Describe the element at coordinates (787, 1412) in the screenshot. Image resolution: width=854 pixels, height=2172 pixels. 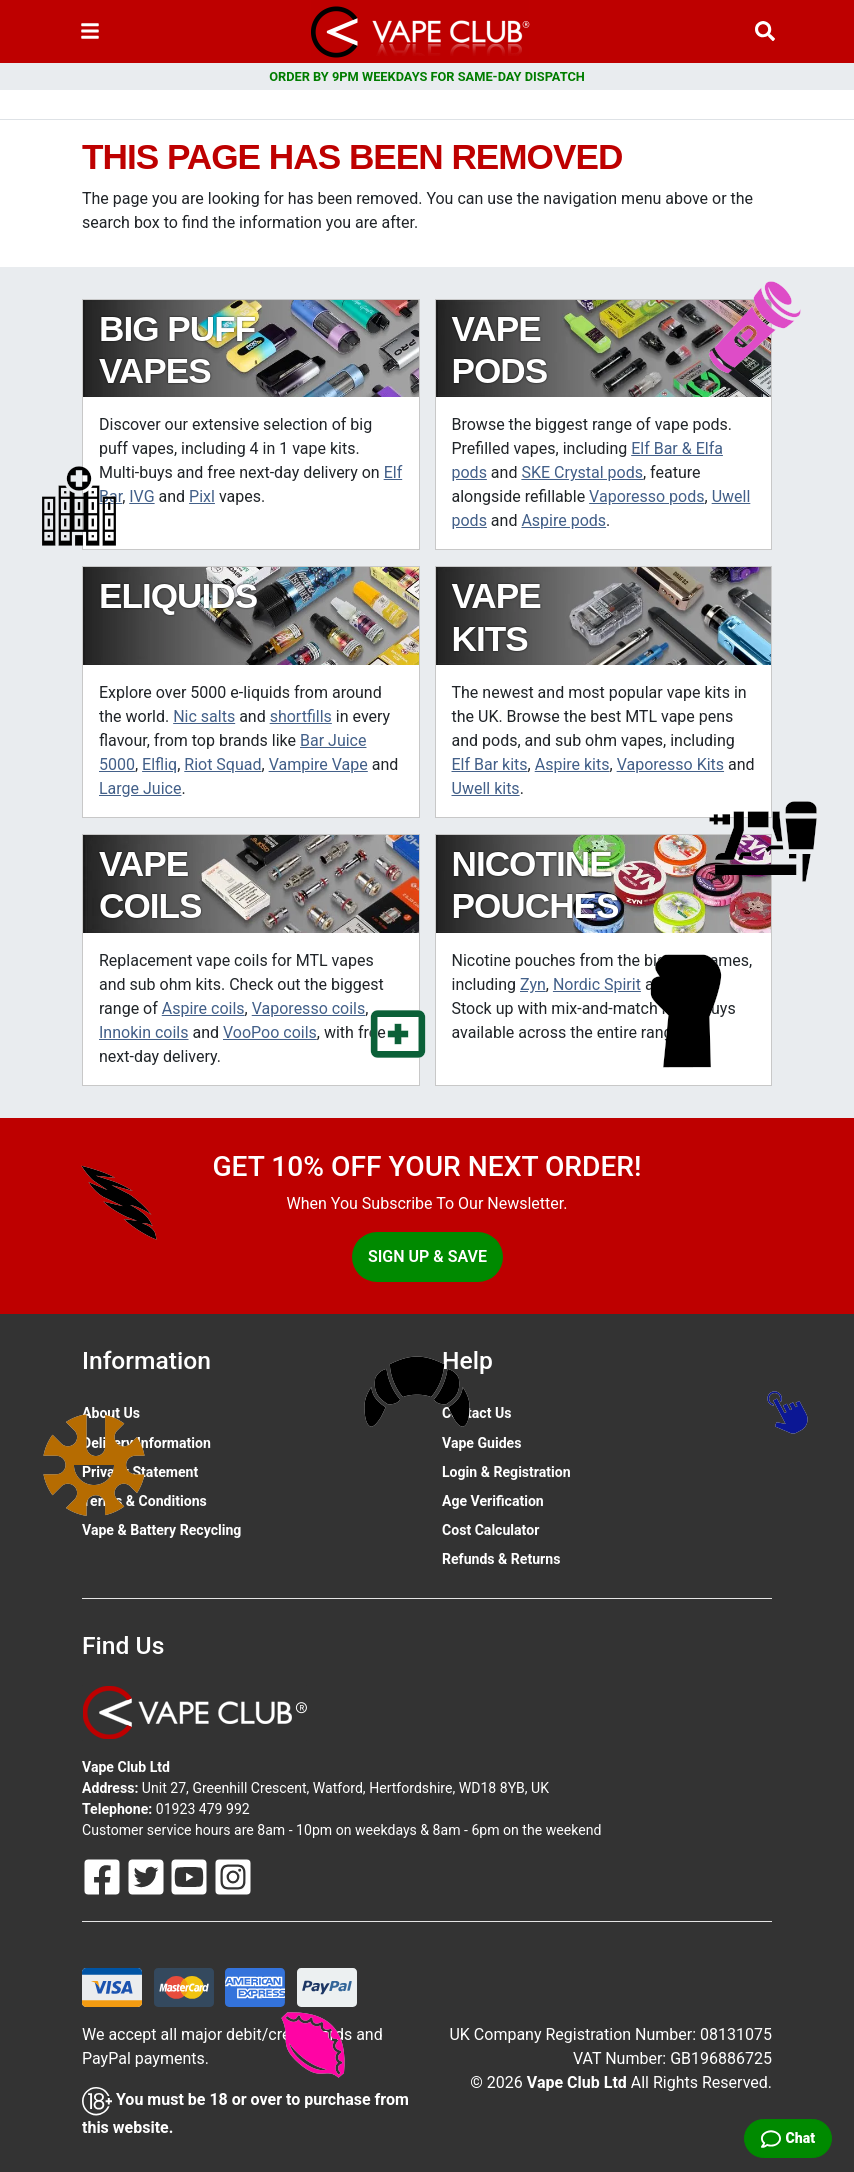
I see `tap or click to interact` at that location.